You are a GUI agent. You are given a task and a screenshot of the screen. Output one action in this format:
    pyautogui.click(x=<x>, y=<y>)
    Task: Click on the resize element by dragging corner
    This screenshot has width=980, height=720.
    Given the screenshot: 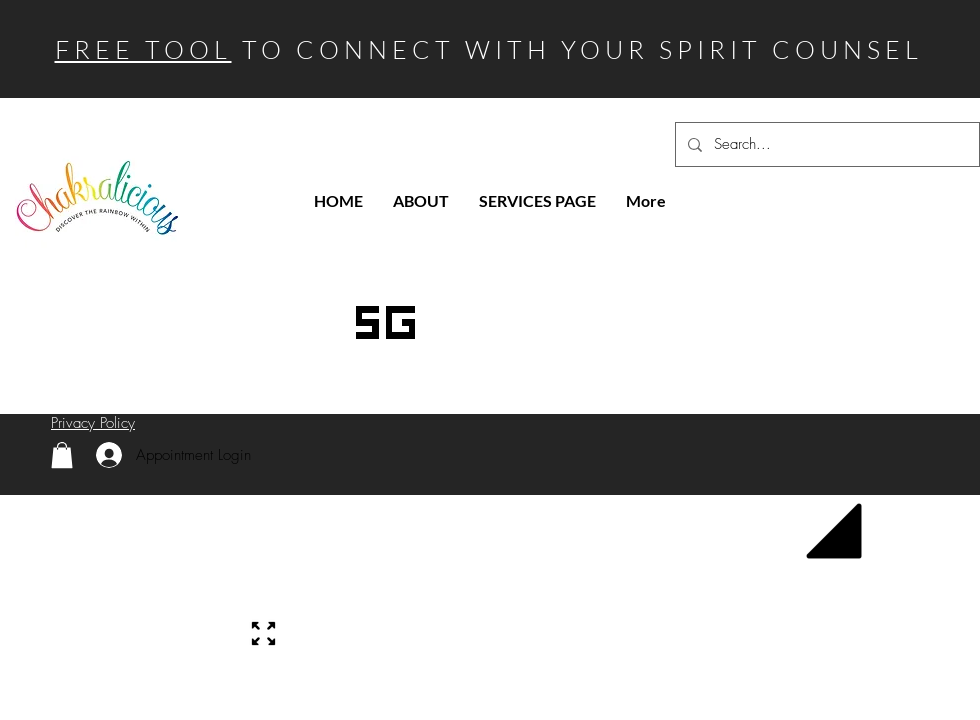 What is the action you would take?
    pyautogui.click(x=838, y=535)
    